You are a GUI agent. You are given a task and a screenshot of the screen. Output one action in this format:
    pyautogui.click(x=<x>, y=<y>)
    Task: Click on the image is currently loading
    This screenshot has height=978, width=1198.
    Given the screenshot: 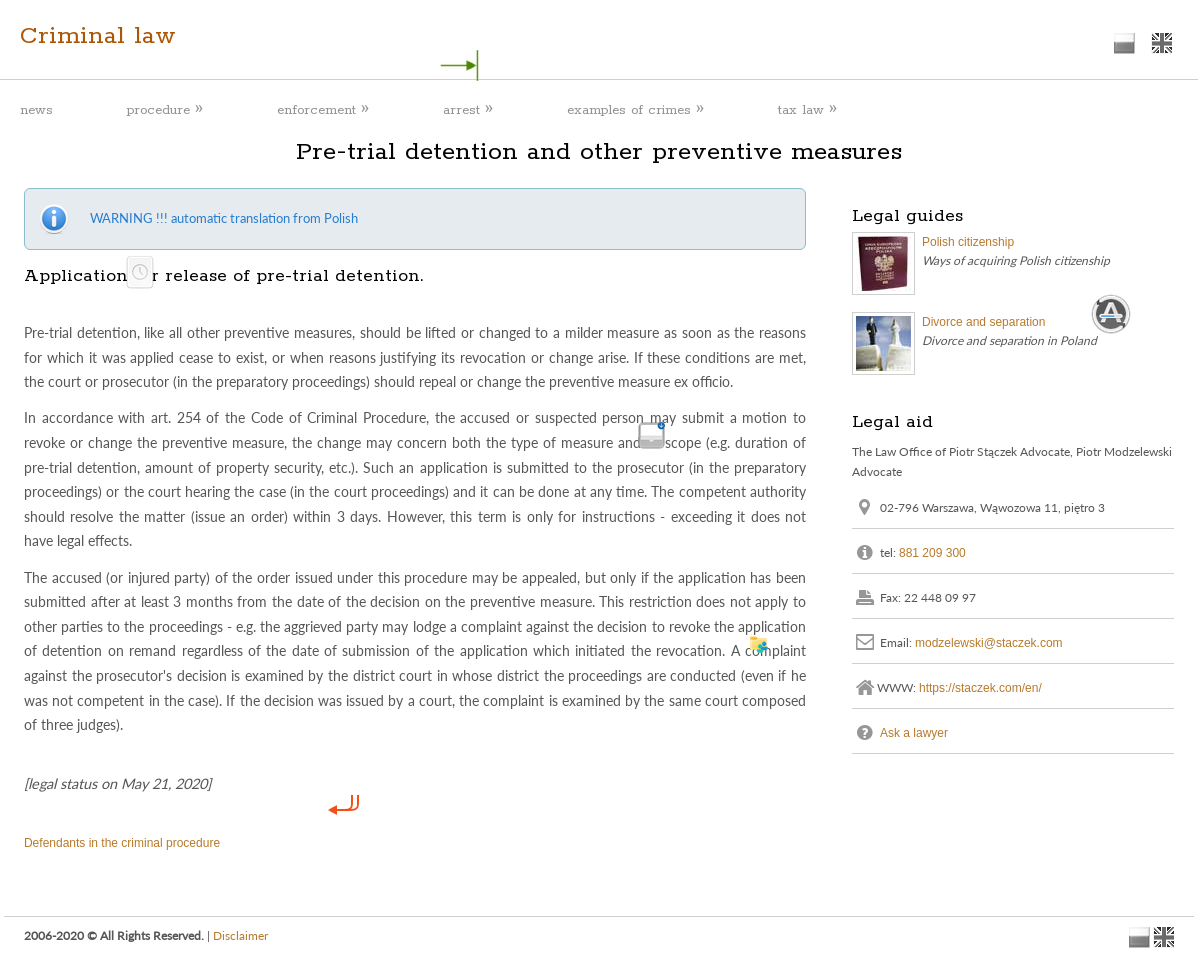 What is the action you would take?
    pyautogui.click(x=140, y=272)
    